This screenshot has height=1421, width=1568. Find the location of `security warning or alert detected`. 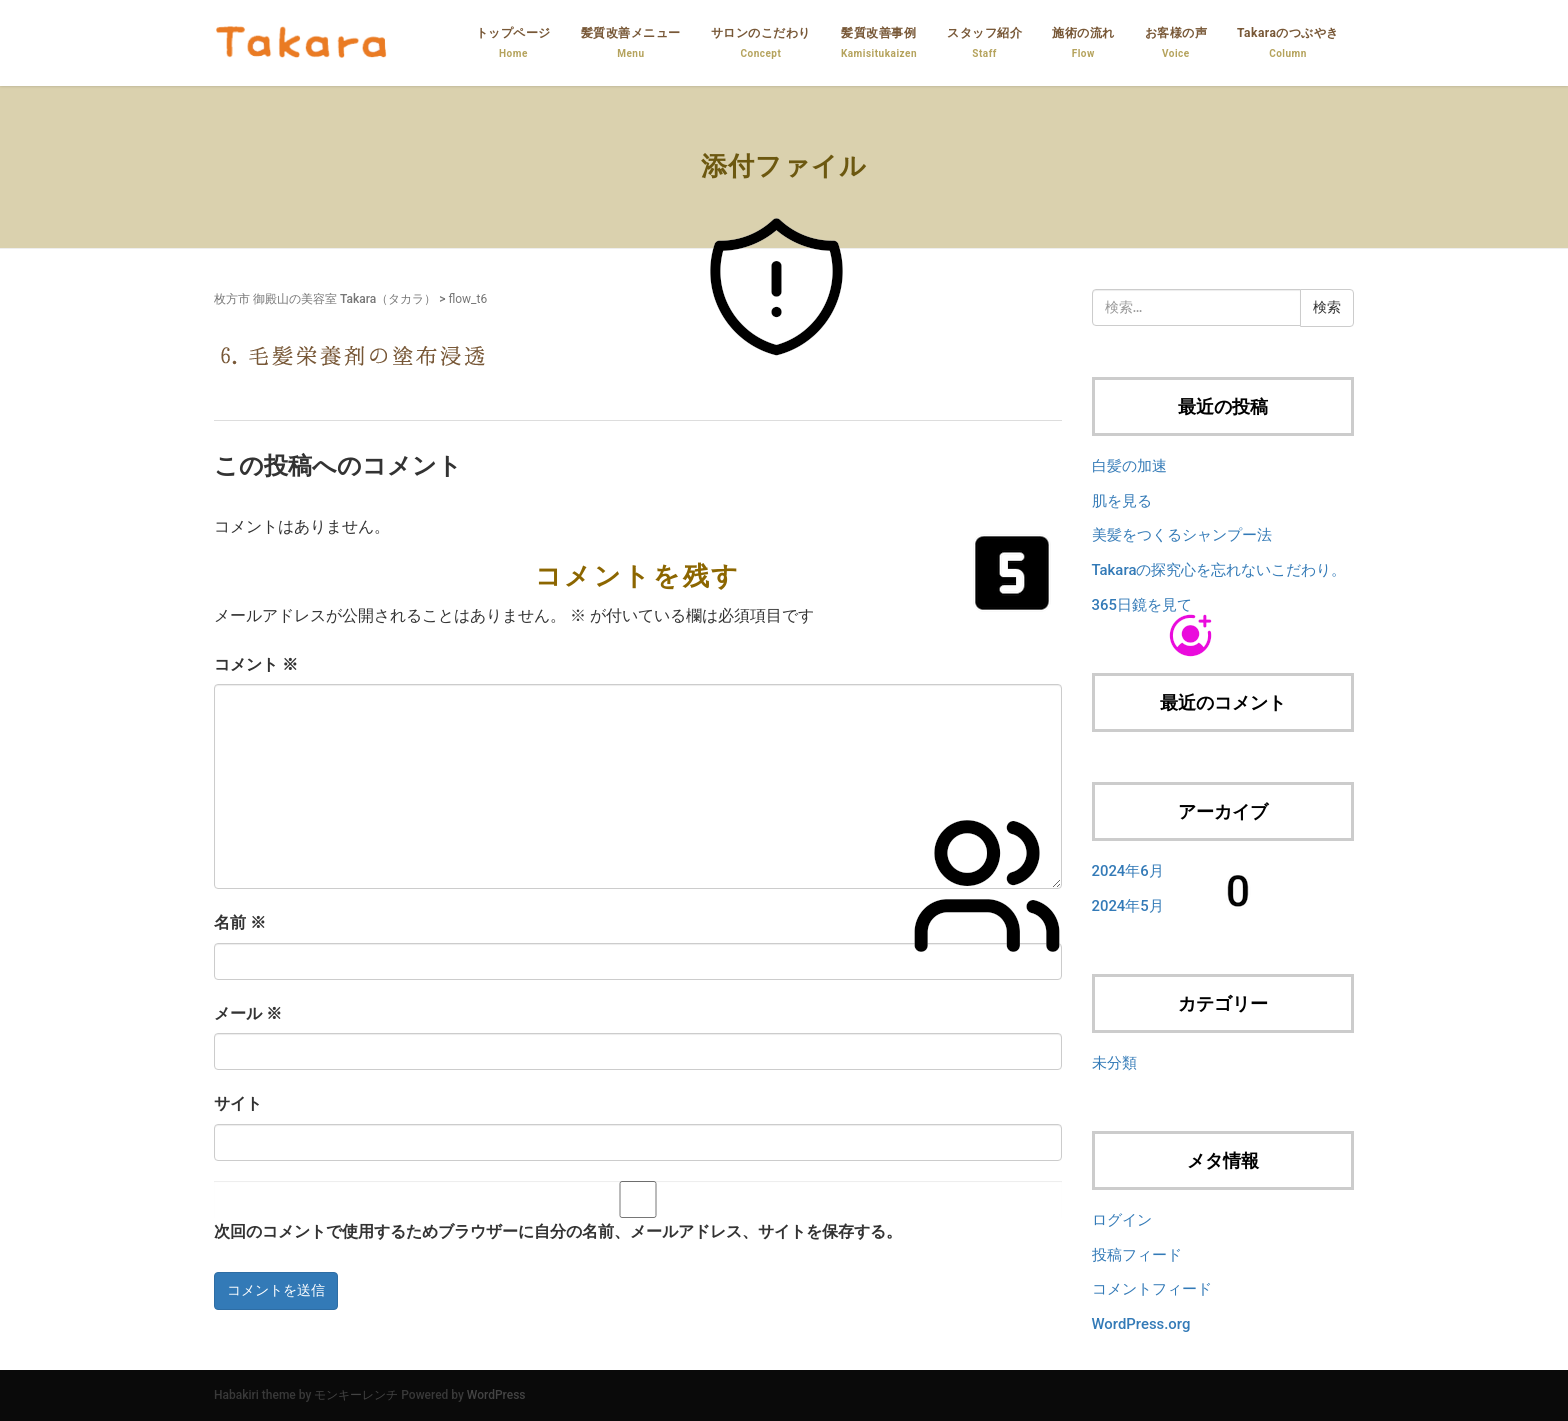

security warning or alert detected is located at coordinates (776, 286).